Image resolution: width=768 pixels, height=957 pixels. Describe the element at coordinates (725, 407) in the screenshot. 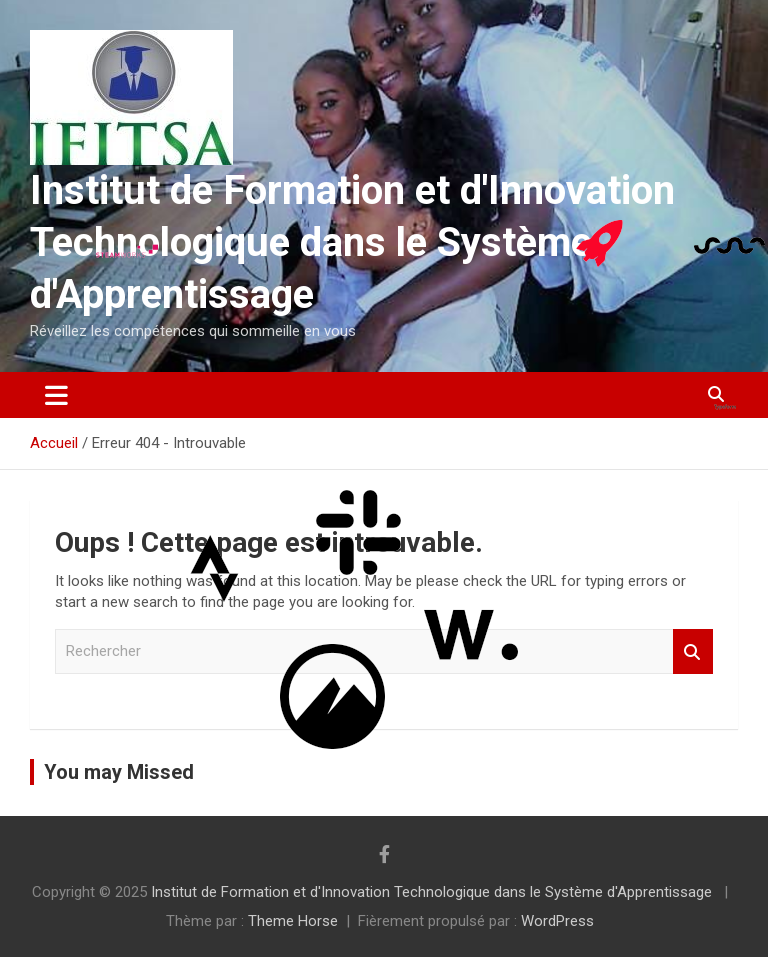

I see `Typeform logo` at that location.